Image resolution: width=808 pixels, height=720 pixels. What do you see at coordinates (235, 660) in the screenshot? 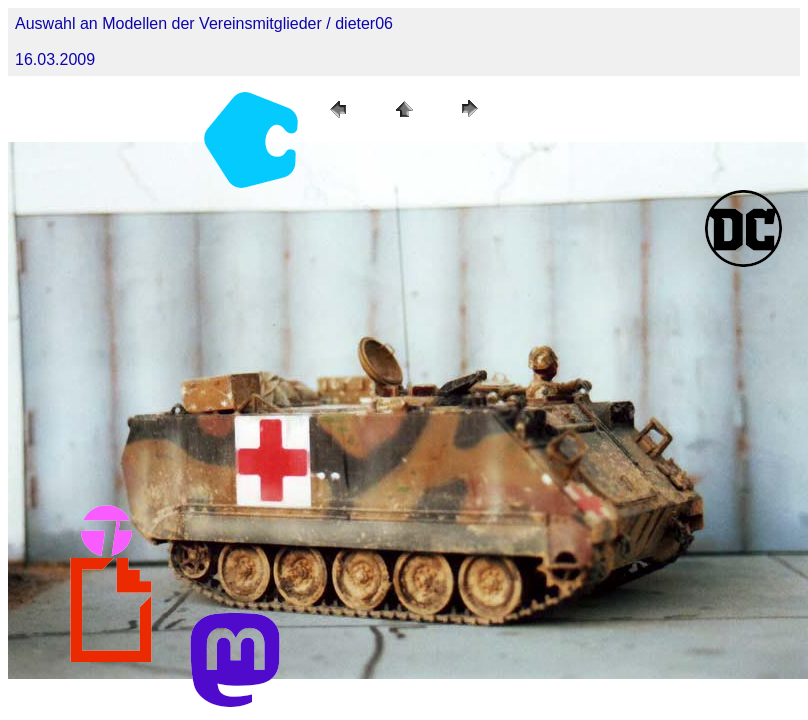
I see `open the Mastodon app` at bounding box center [235, 660].